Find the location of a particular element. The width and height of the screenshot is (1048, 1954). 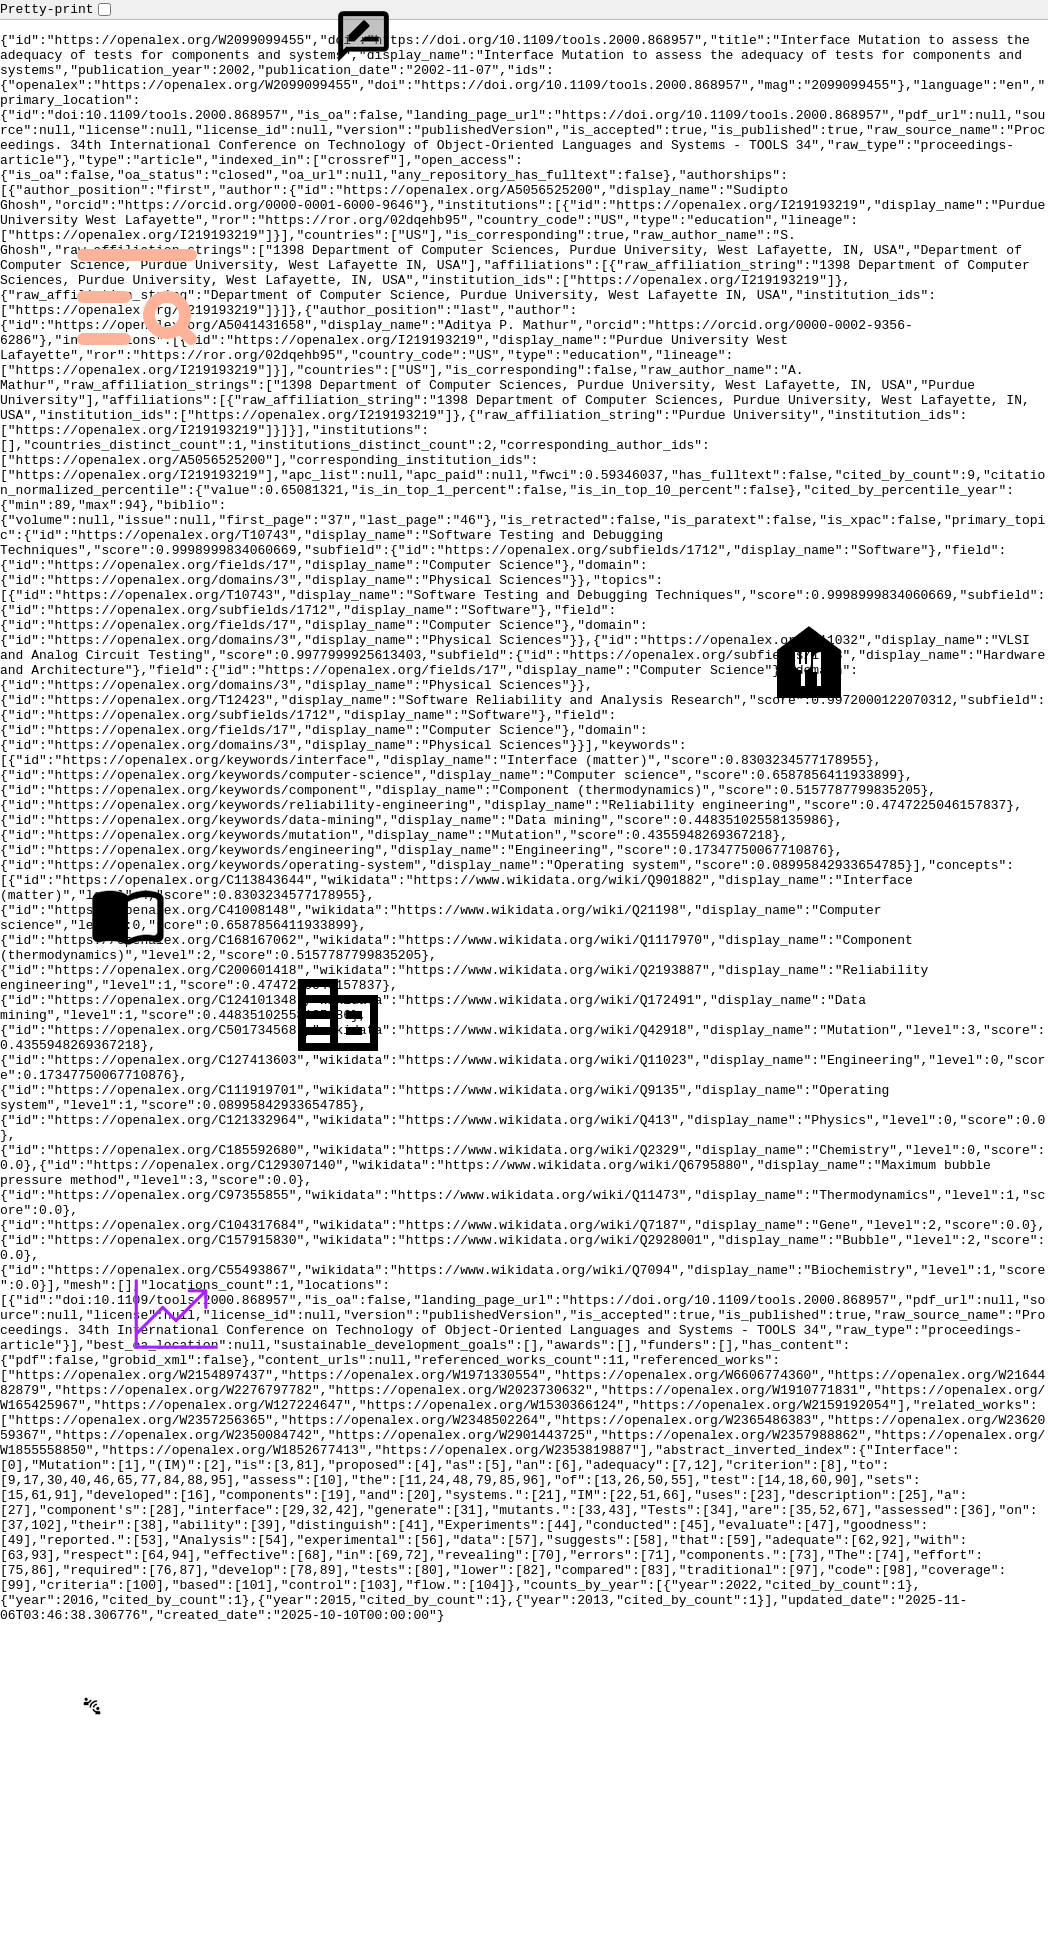

search within text or document content is located at coordinates (137, 297).